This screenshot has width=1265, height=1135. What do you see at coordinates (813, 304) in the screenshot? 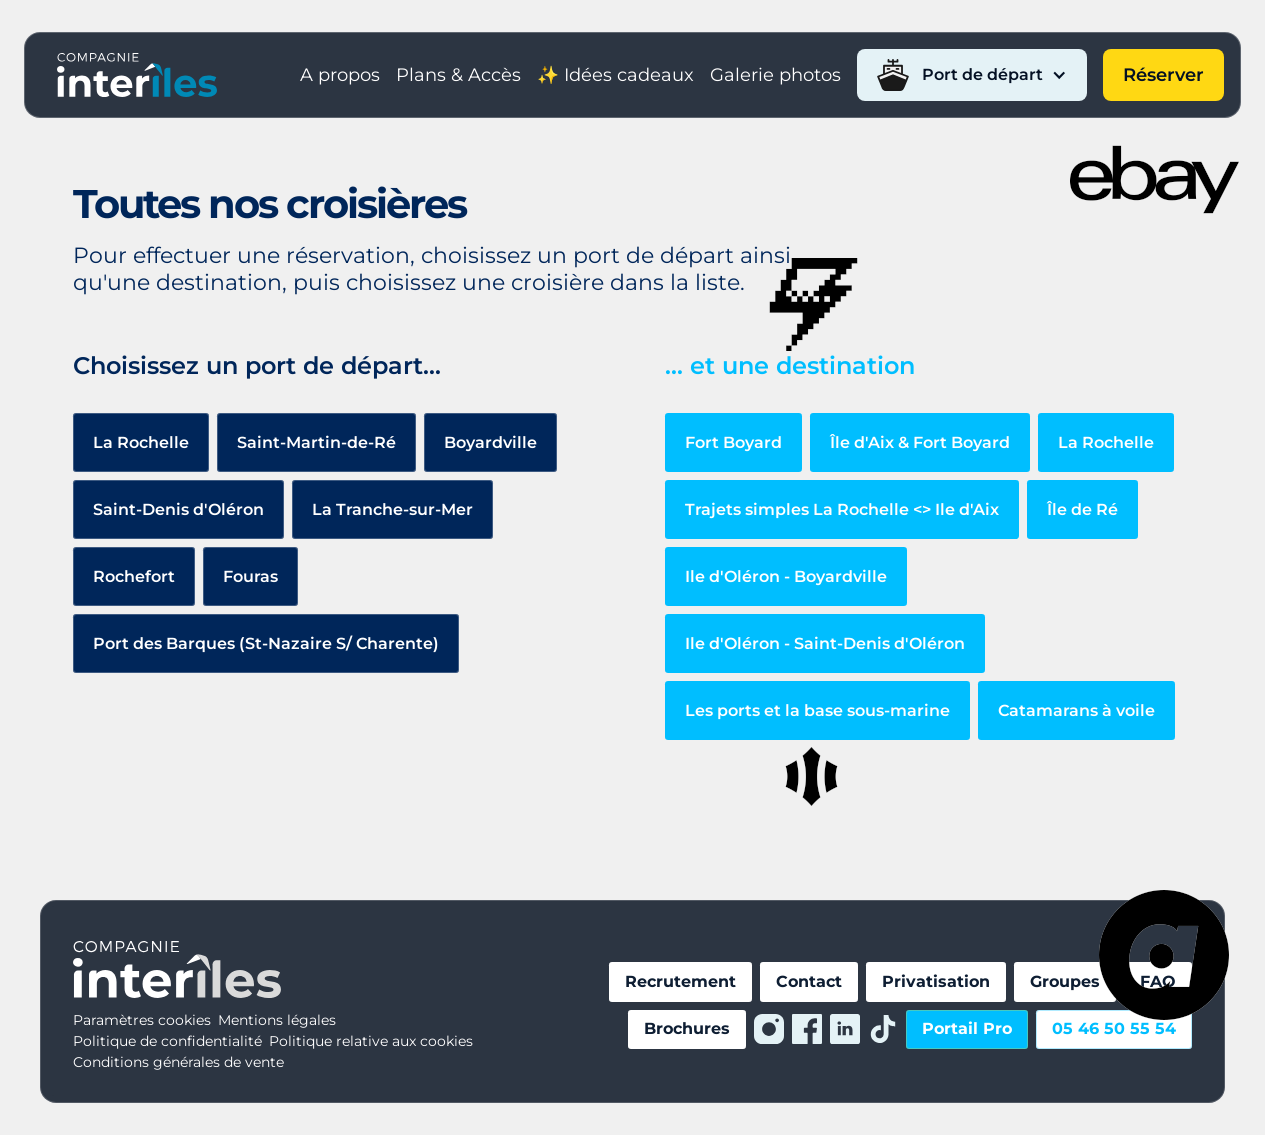
I see `open game jolt app or website` at bounding box center [813, 304].